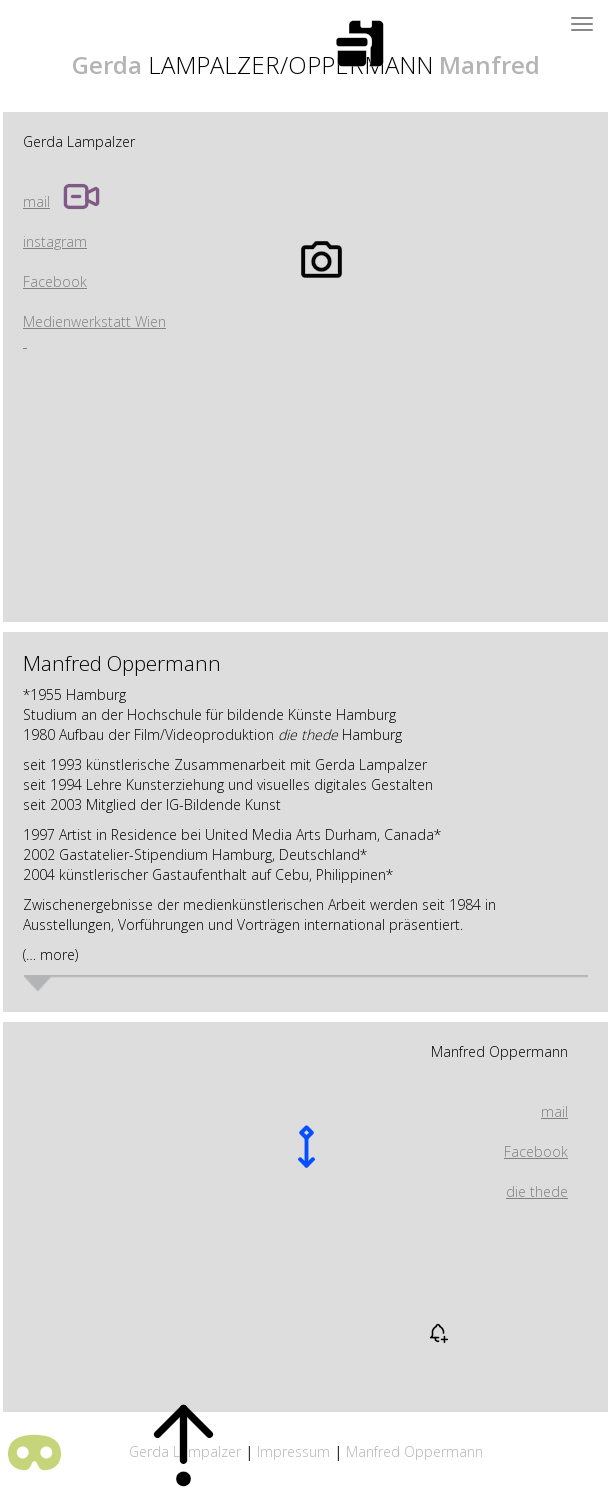 This screenshot has height=1492, width=611. What do you see at coordinates (81, 196) in the screenshot?
I see `remove video from playlist or queue` at bounding box center [81, 196].